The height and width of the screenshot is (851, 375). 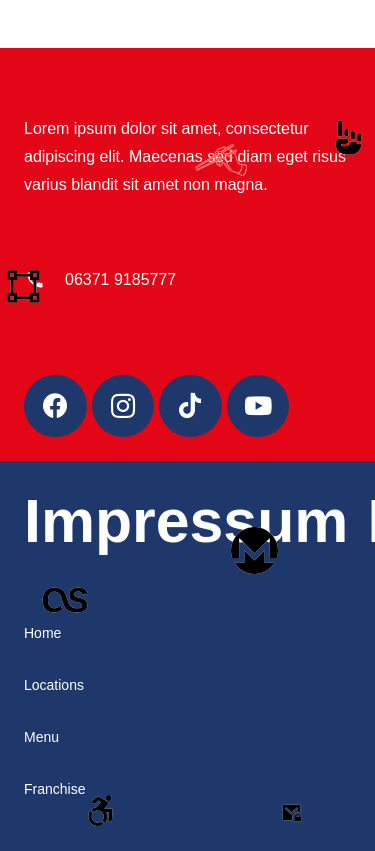 I want to click on open tabelog restaurant review app, so click(x=221, y=160).